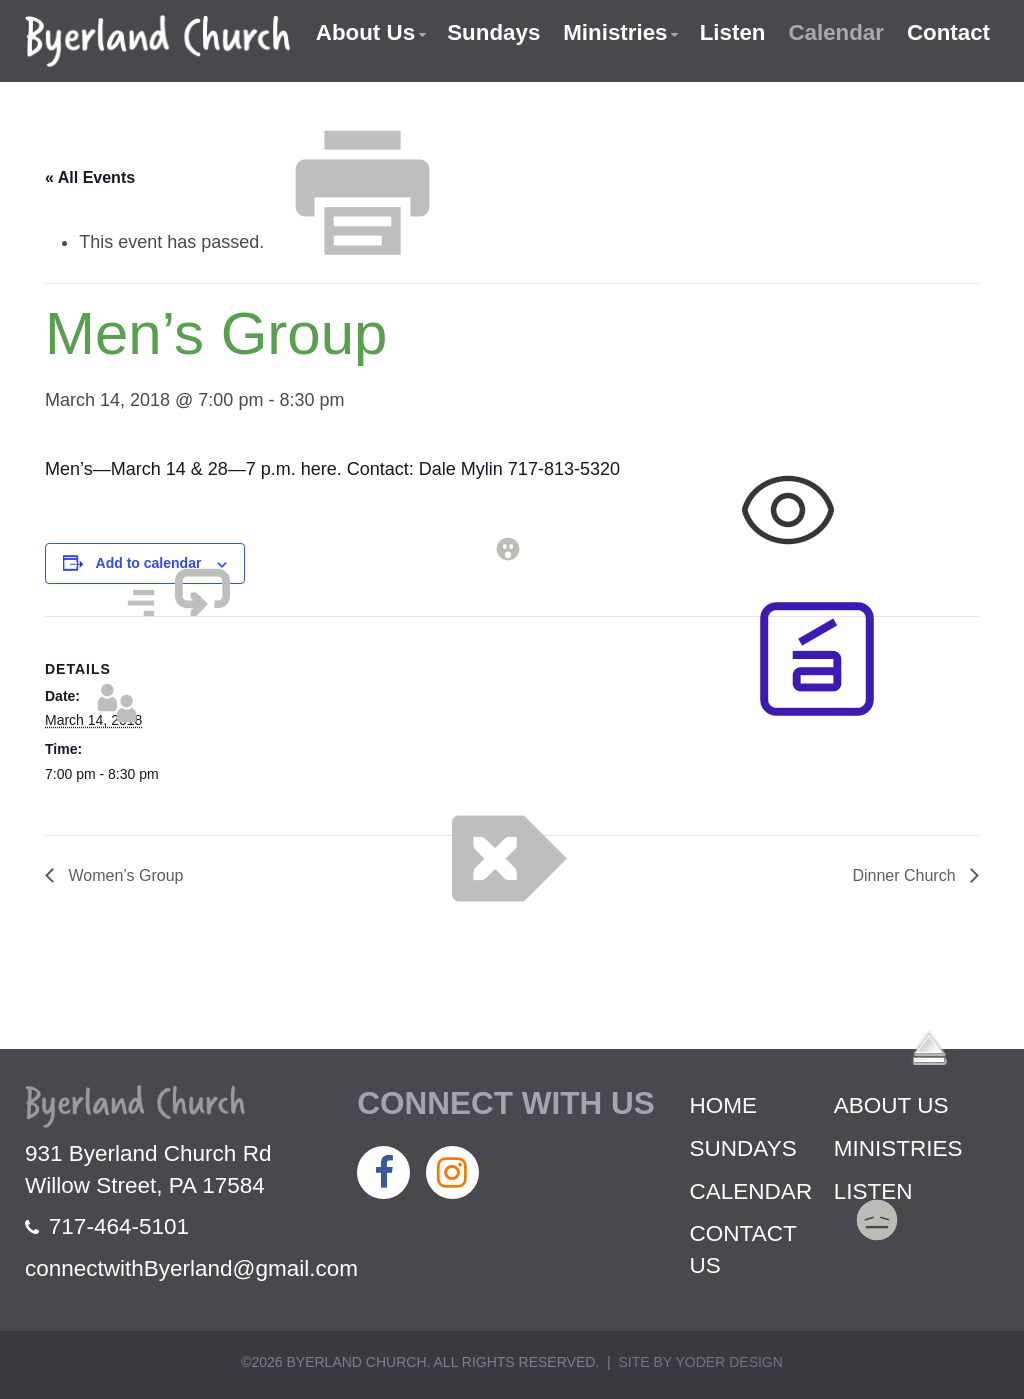 This screenshot has width=1024, height=1399. Describe the element at coordinates (117, 703) in the screenshot. I see `manage user accounts` at that location.